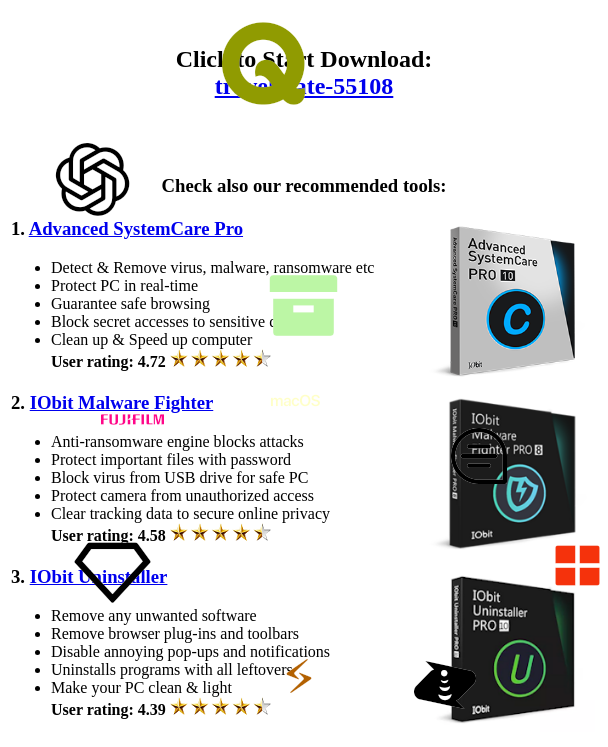  Describe the element at coordinates (263, 63) in the screenshot. I see `open qase test management platform` at that location.